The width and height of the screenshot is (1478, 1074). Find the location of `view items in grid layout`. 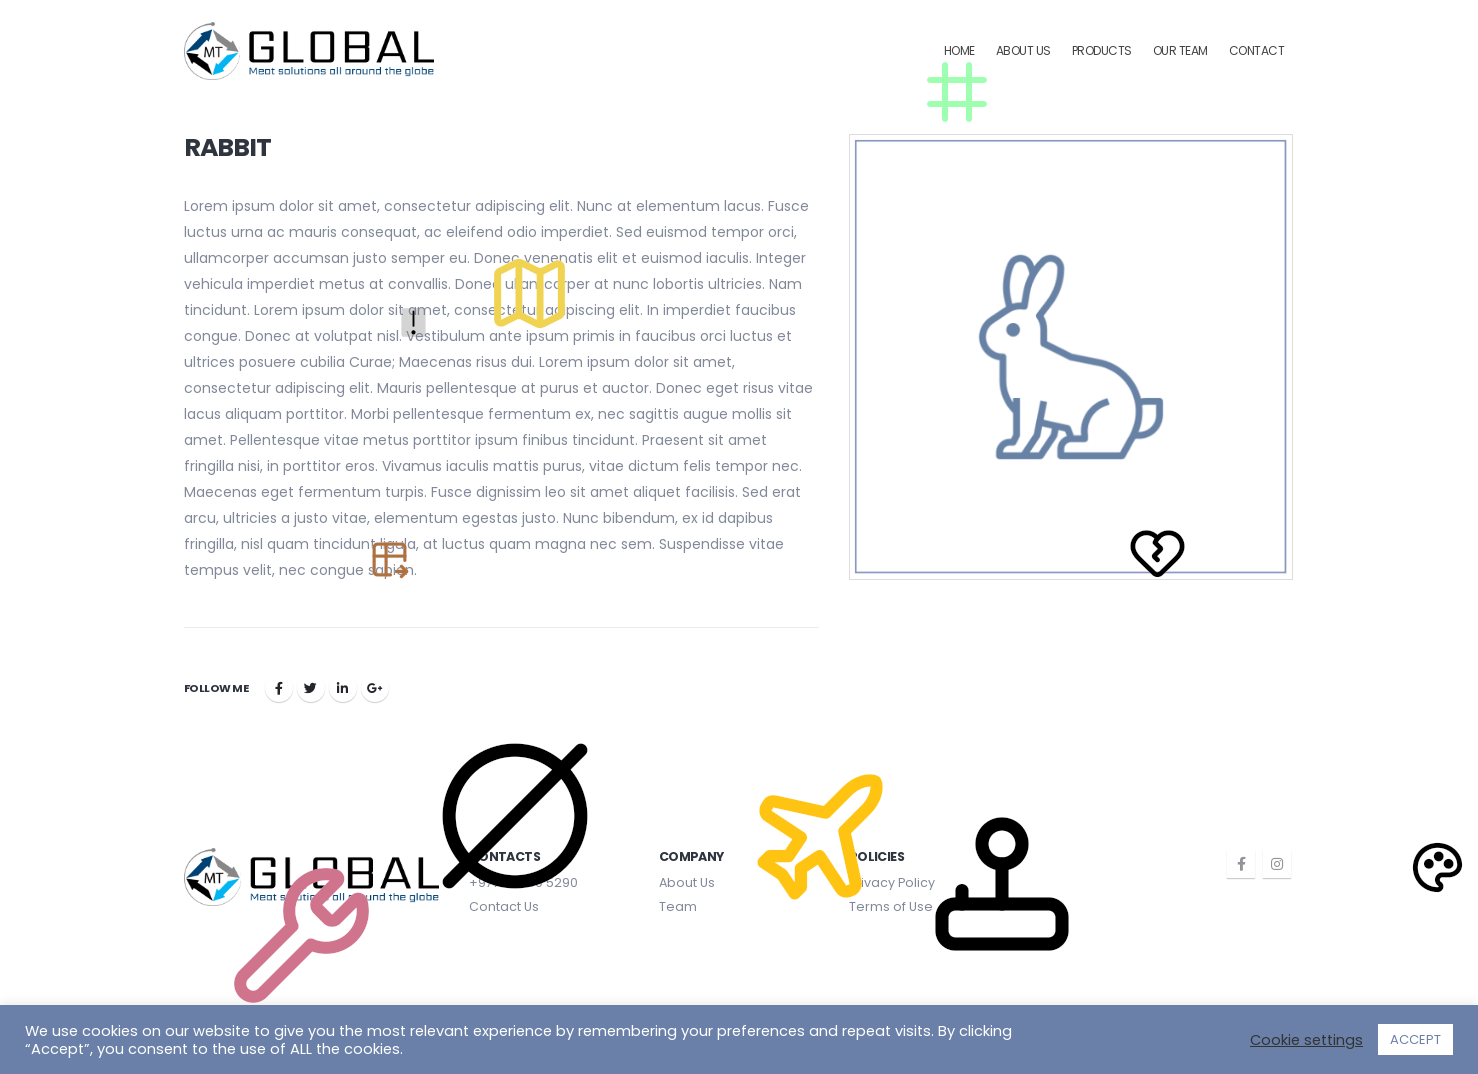

view items in grid layout is located at coordinates (957, 92).